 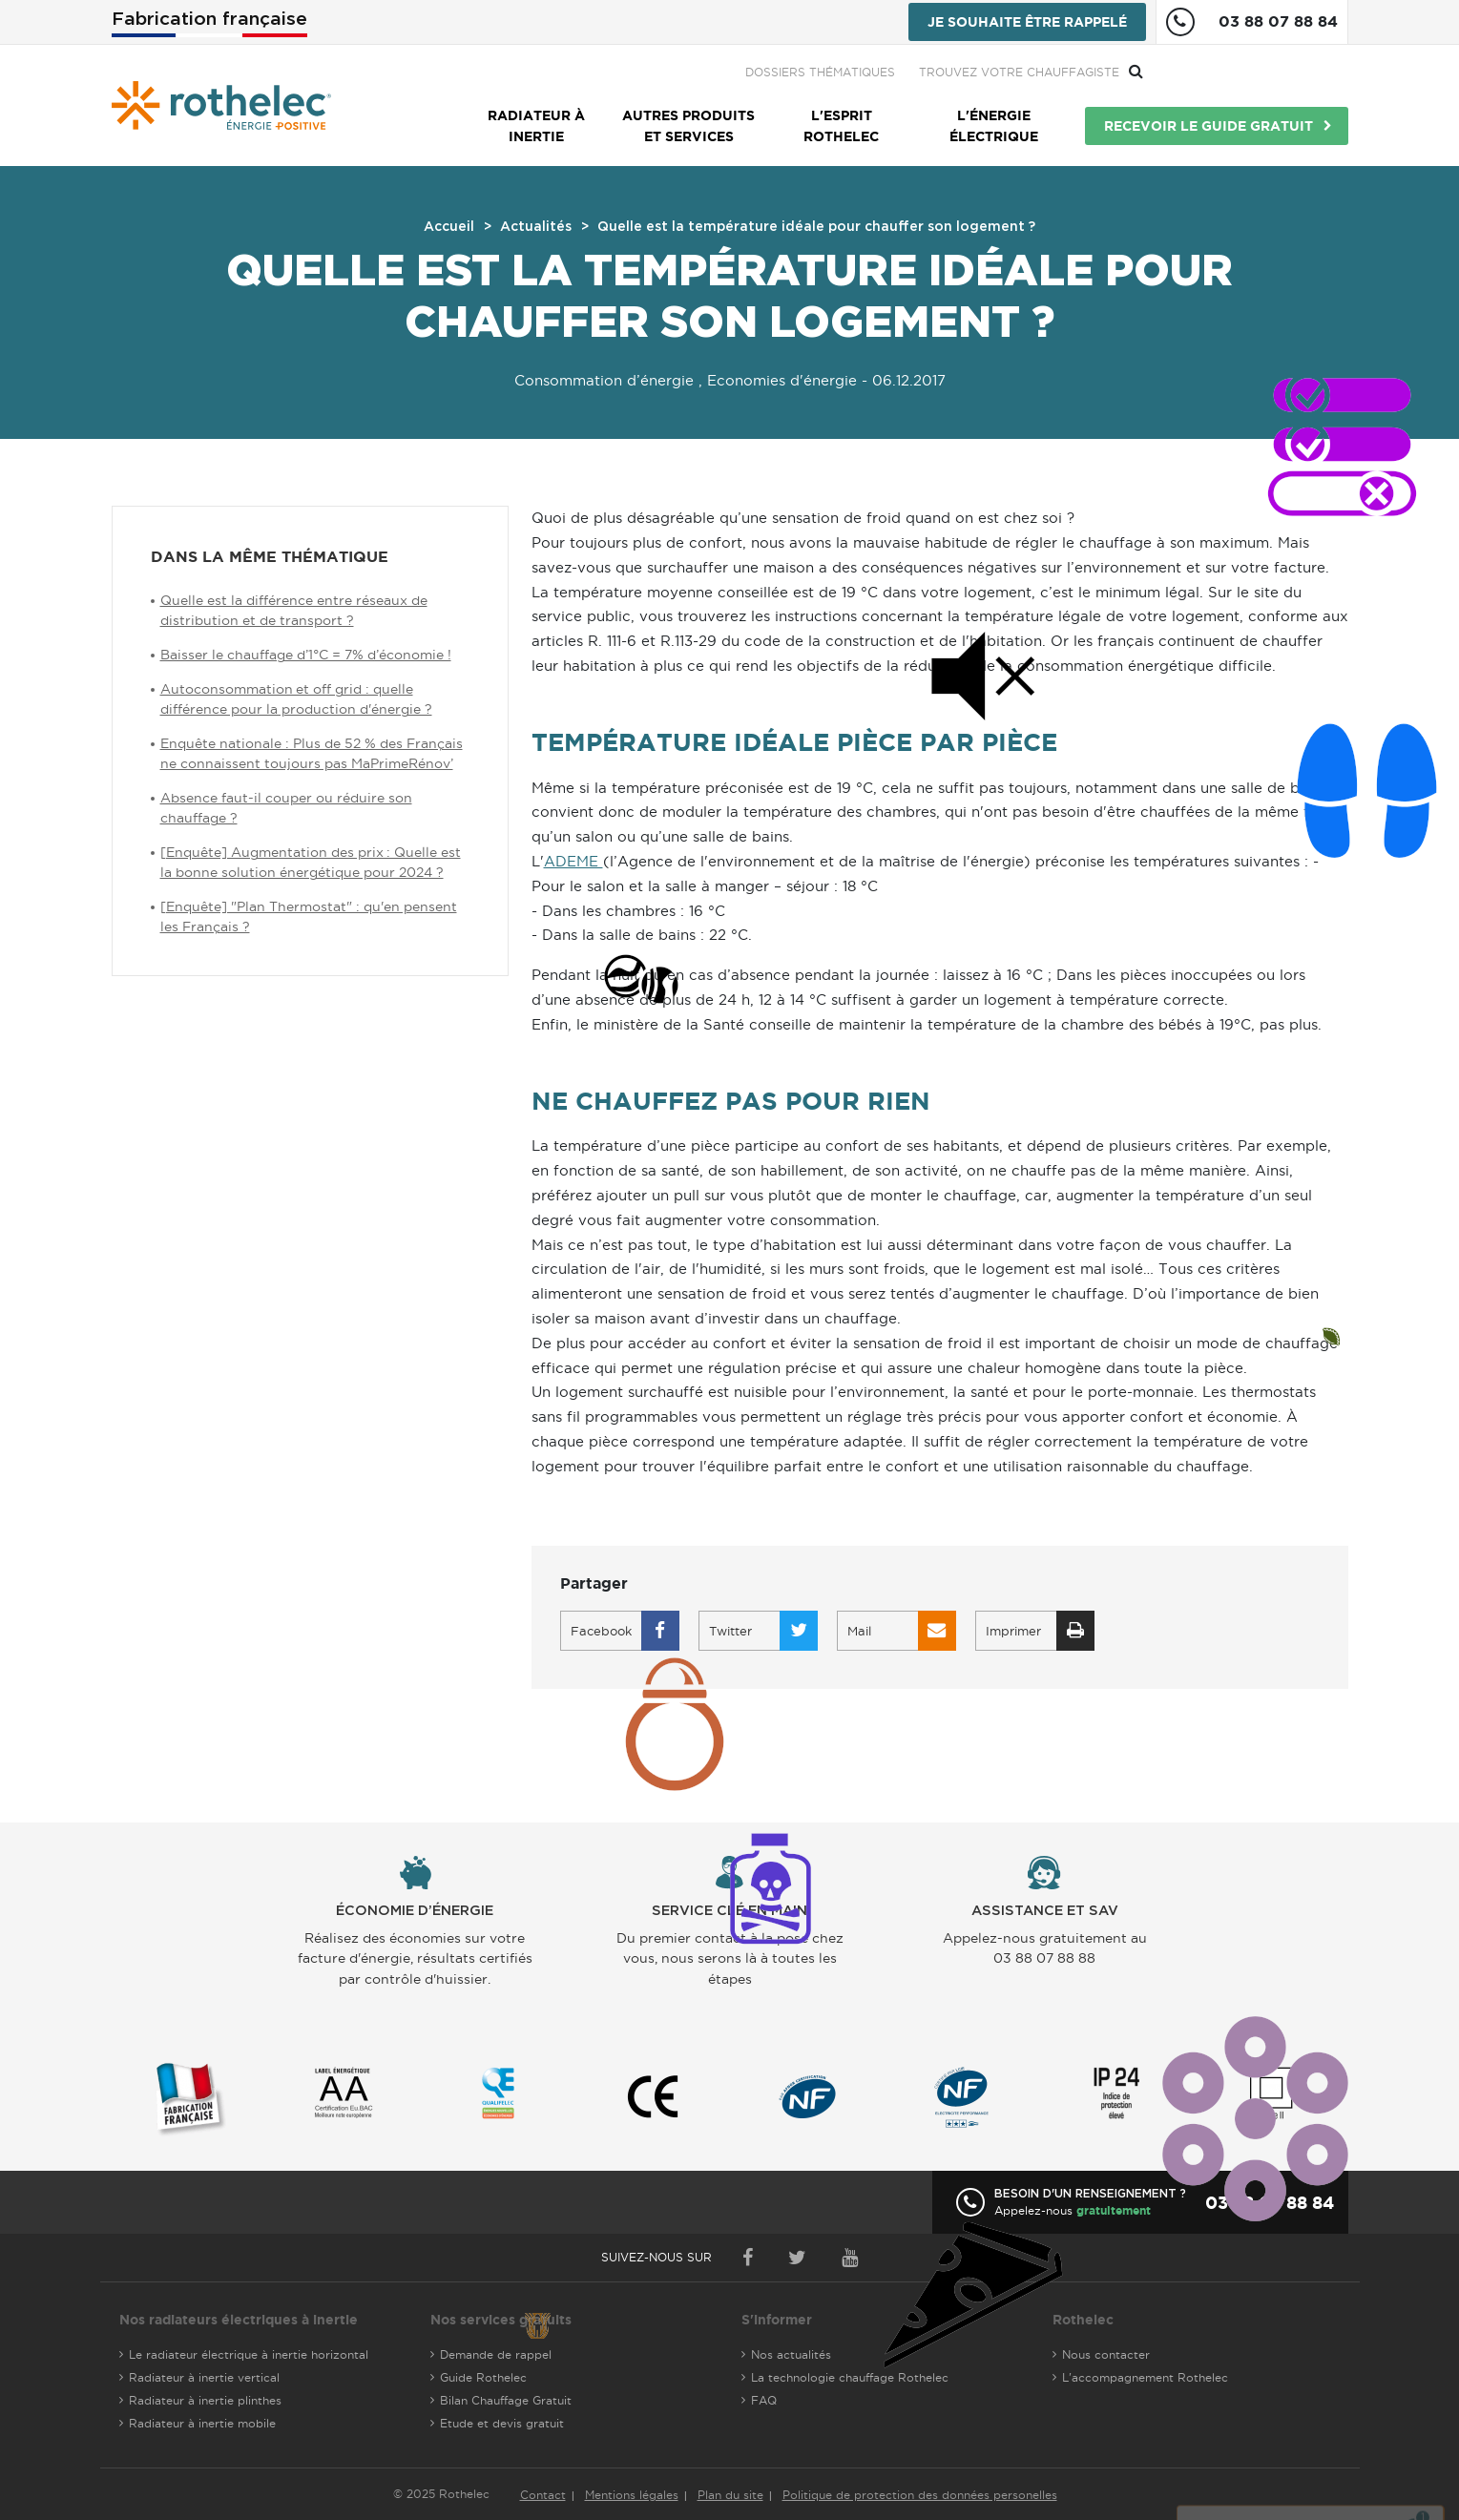 What do you see at coordinates (1331, 1337) in the screenshot?
I see `select dumpling as a food item` at bounding box center [1331, 1337].